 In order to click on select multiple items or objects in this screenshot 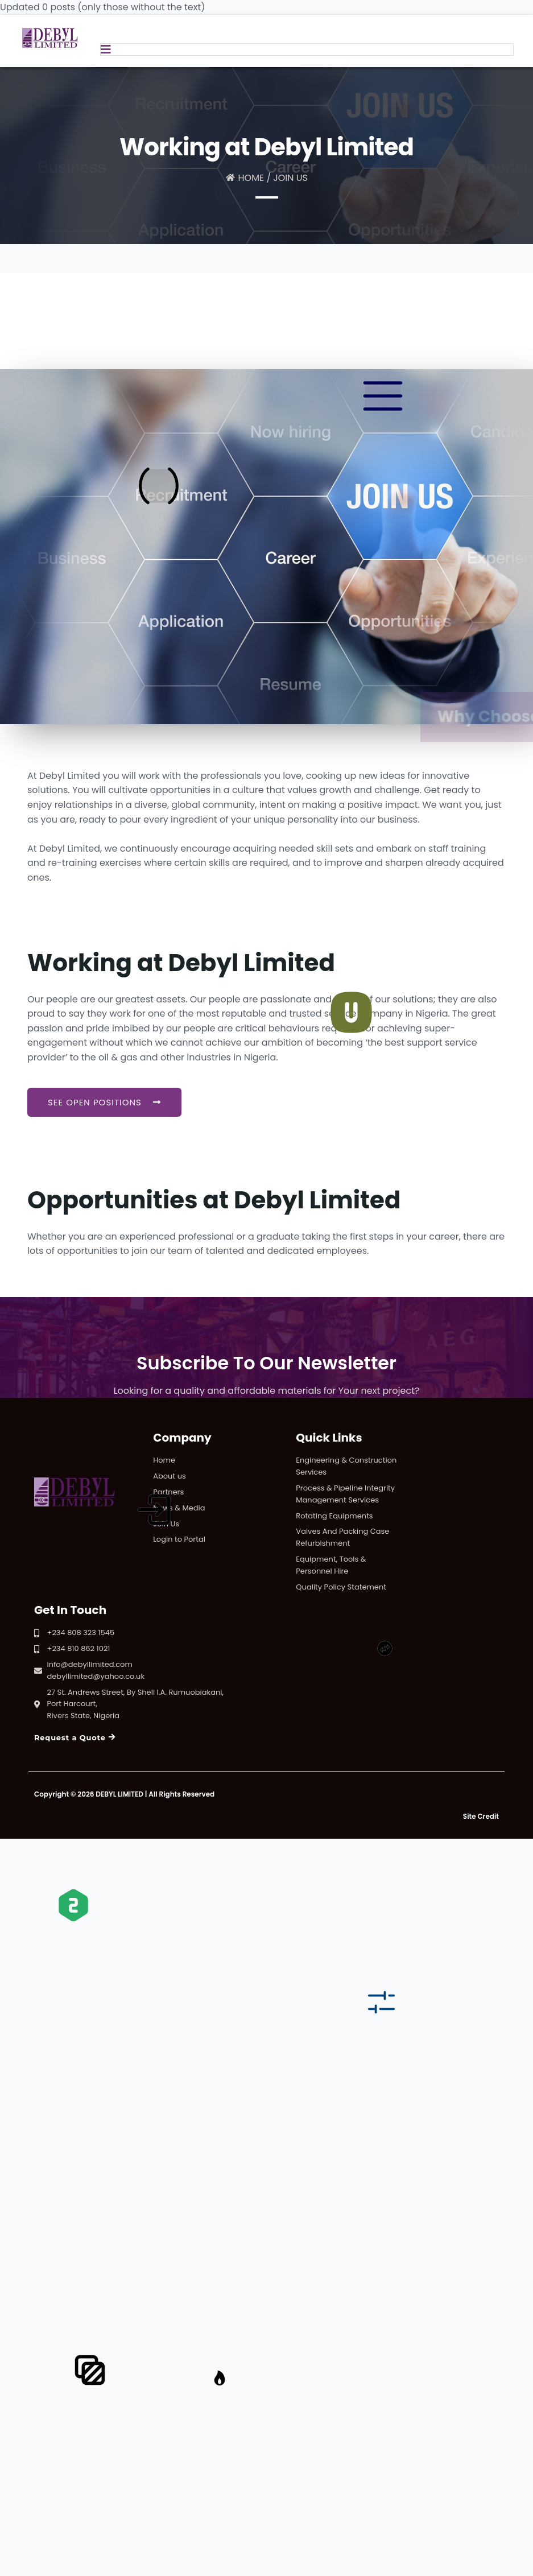, I will do `click(90, 2370)`.